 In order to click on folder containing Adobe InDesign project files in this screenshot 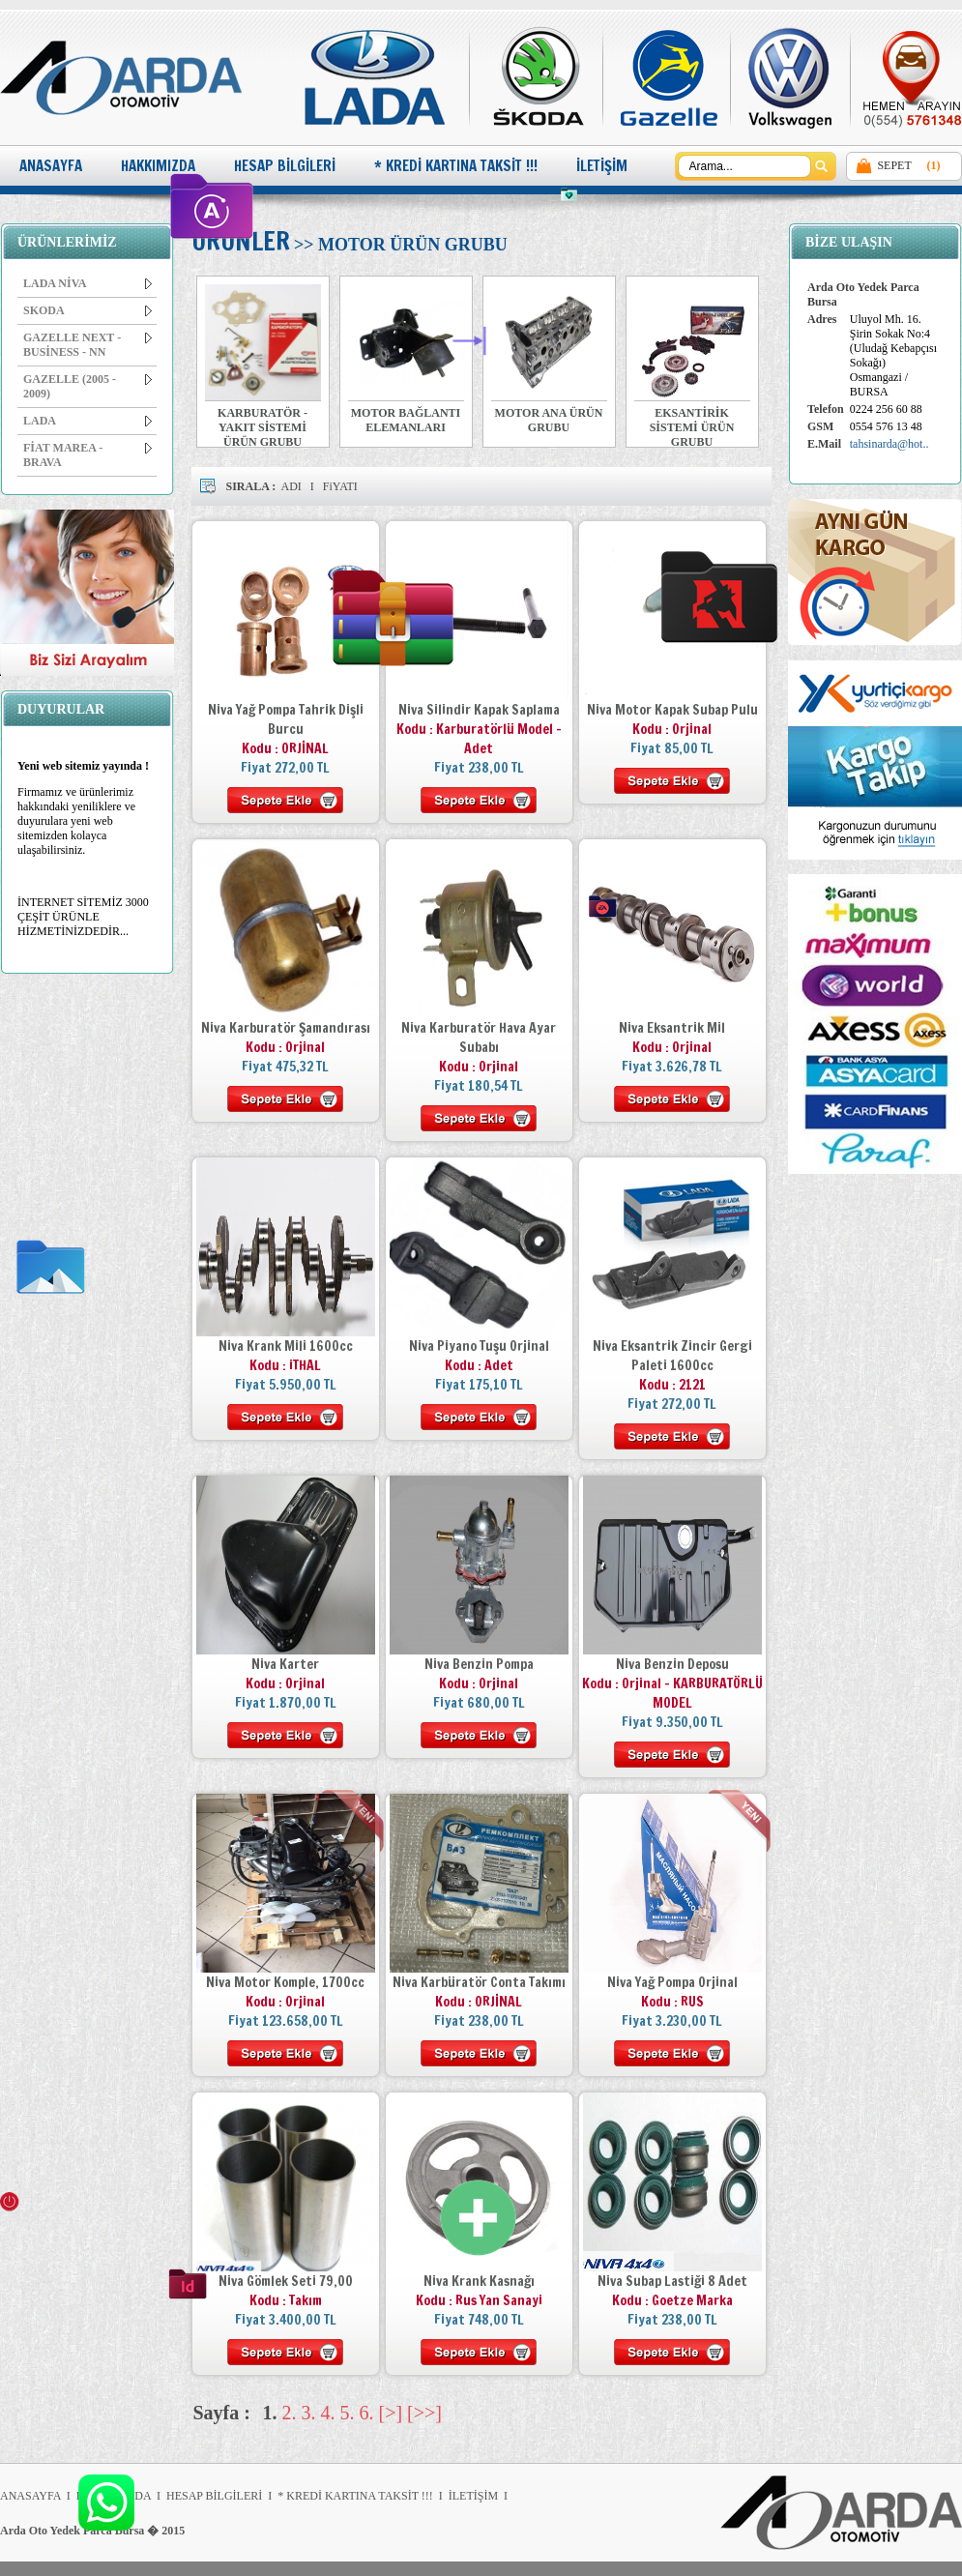, I will do `click(188, 2285)`.